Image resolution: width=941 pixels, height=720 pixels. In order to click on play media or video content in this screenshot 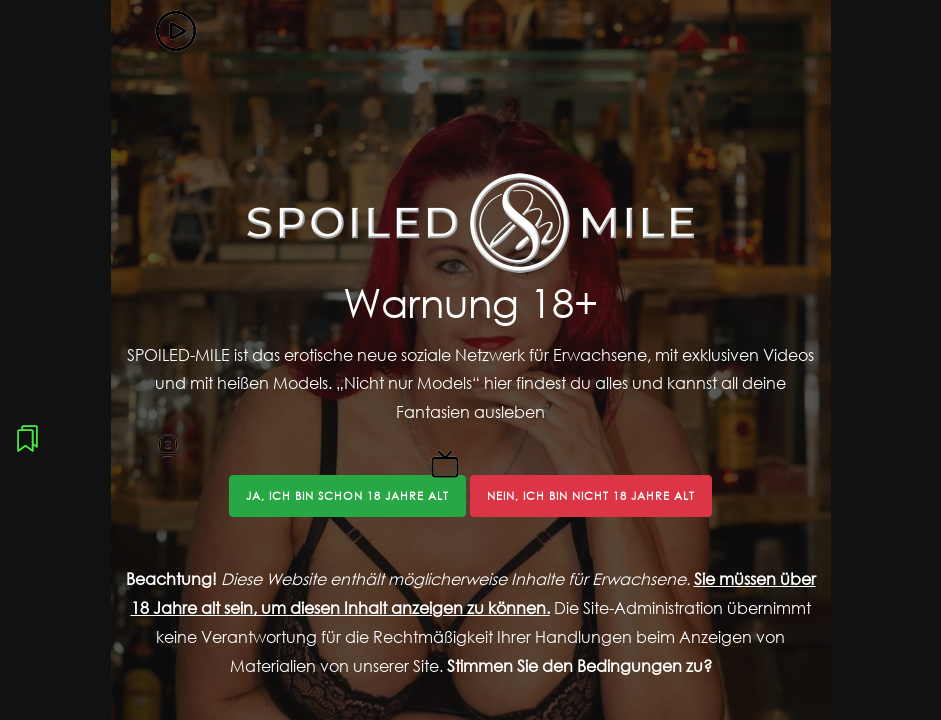, I will do `click(176, 31)`.